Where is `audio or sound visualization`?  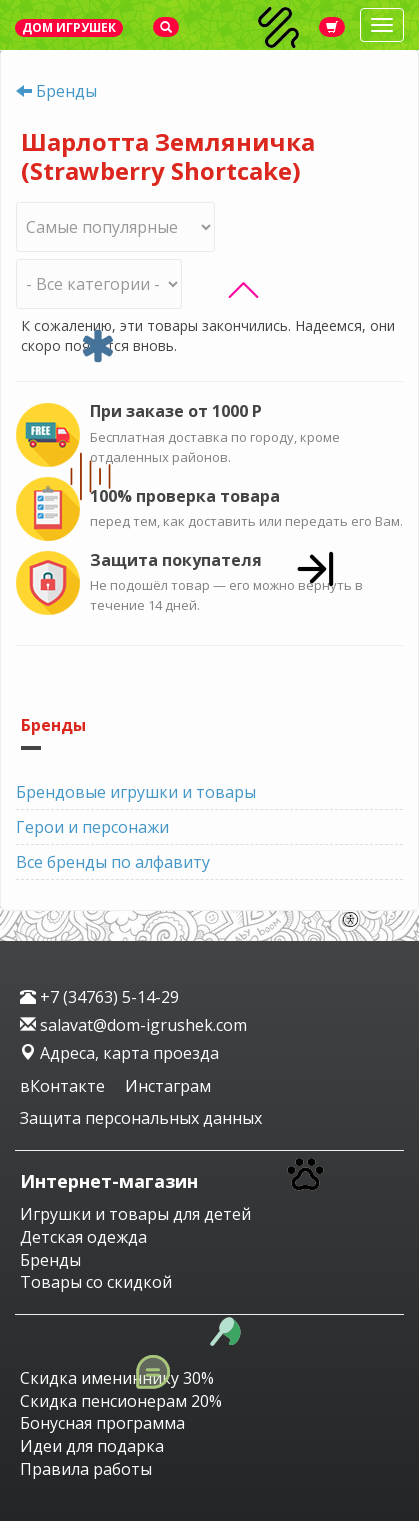
audio or sound visualization is located at coordinates (90, 476).